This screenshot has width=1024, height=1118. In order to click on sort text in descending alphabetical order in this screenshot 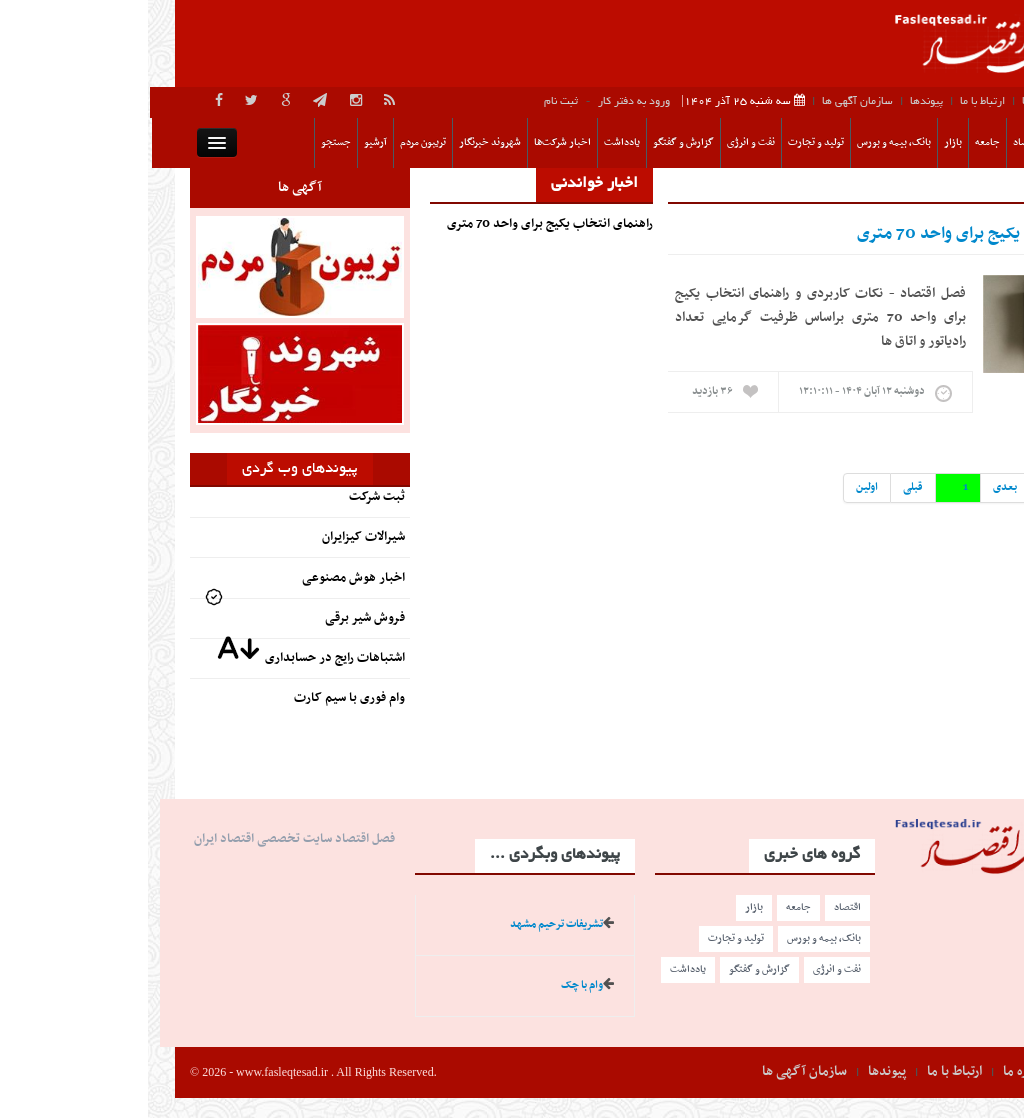, I will do `click(238, 649)`.